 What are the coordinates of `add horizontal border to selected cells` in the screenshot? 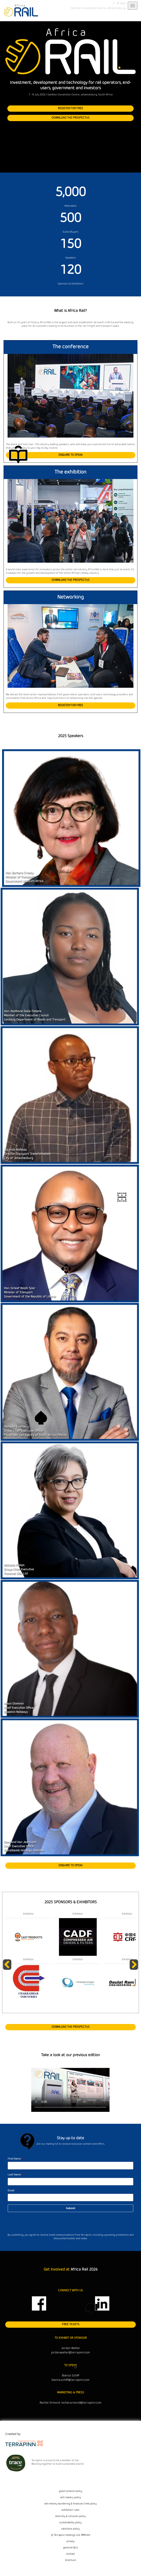 It's located at (122, 1197).